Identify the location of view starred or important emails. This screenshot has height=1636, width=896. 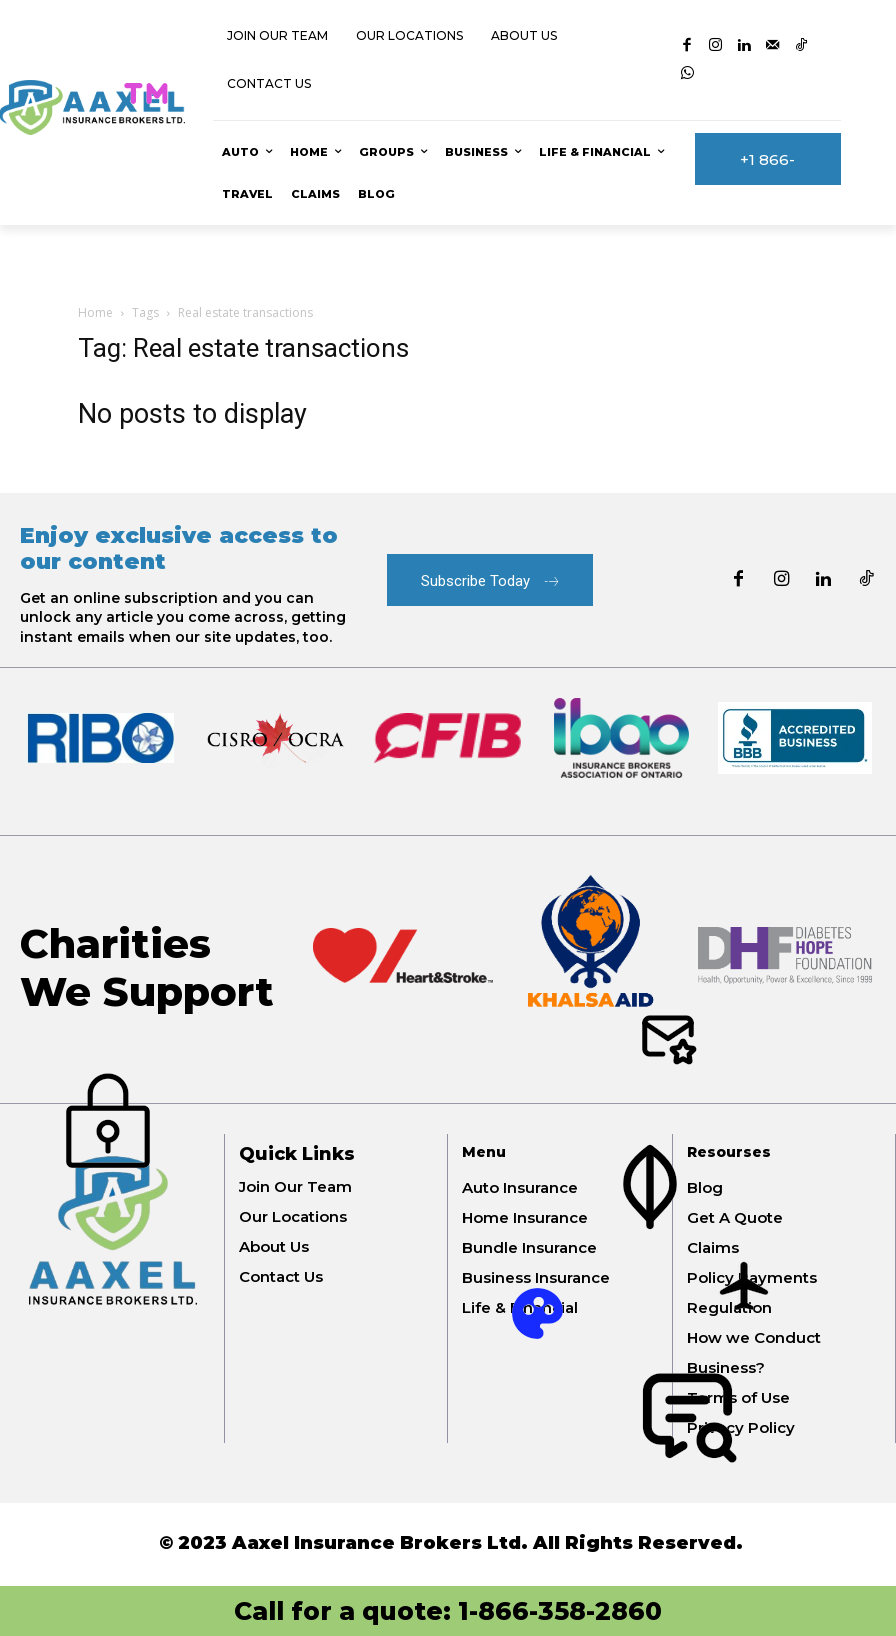
(668, 1036).